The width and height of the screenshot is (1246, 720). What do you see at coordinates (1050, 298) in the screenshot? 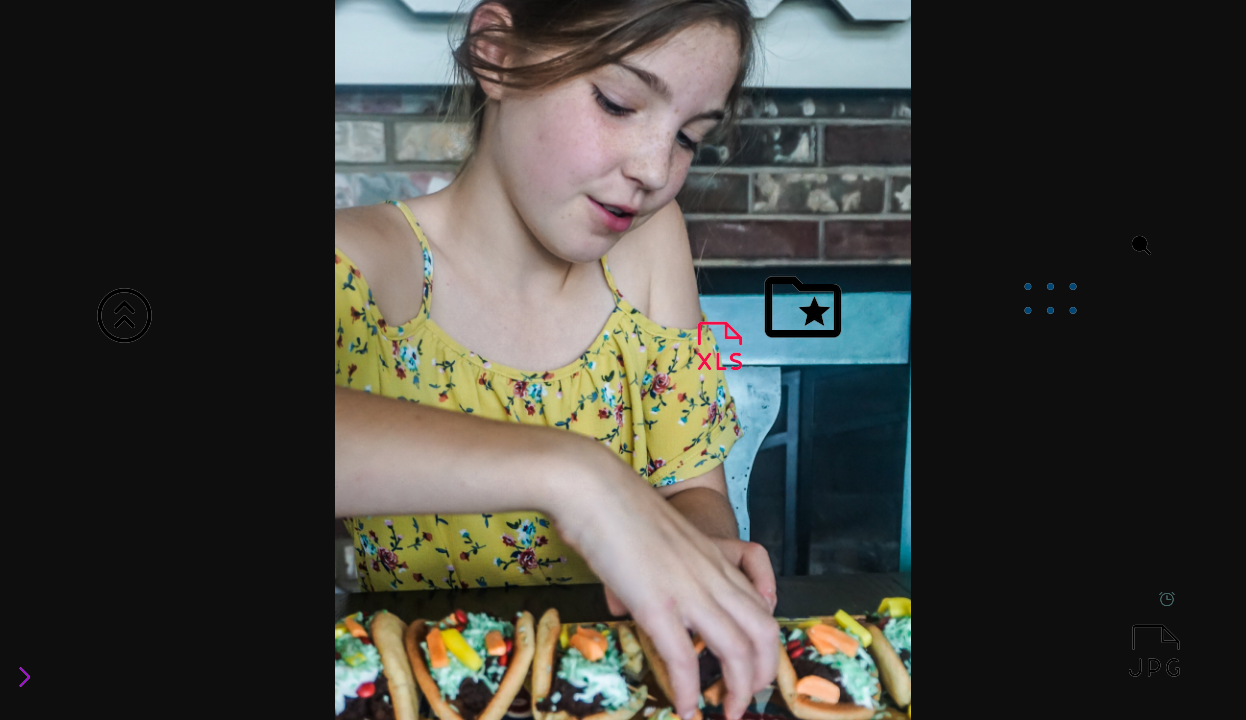
I see `drag to reorder items` at bounding box center [1050, 298].